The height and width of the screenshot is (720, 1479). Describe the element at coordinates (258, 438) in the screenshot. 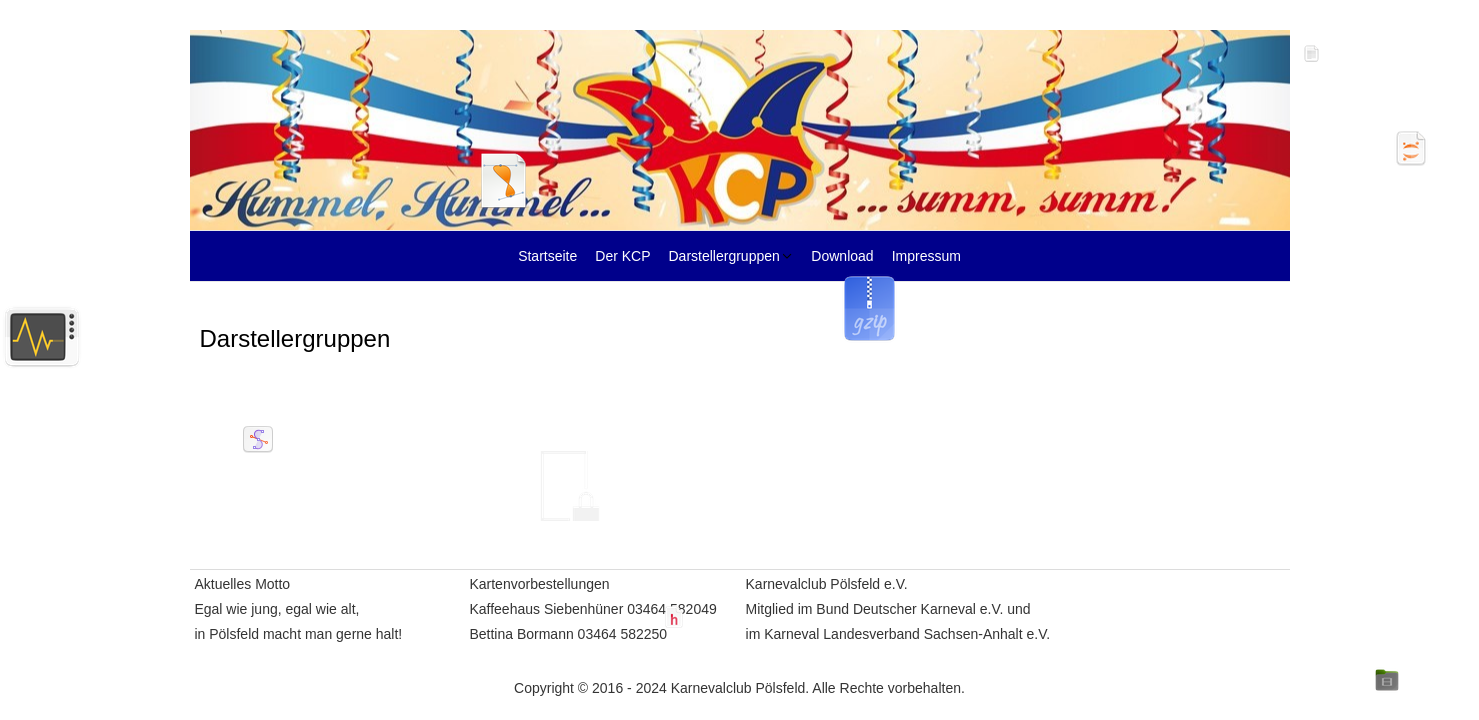

I see `an SVG image file` at that location.